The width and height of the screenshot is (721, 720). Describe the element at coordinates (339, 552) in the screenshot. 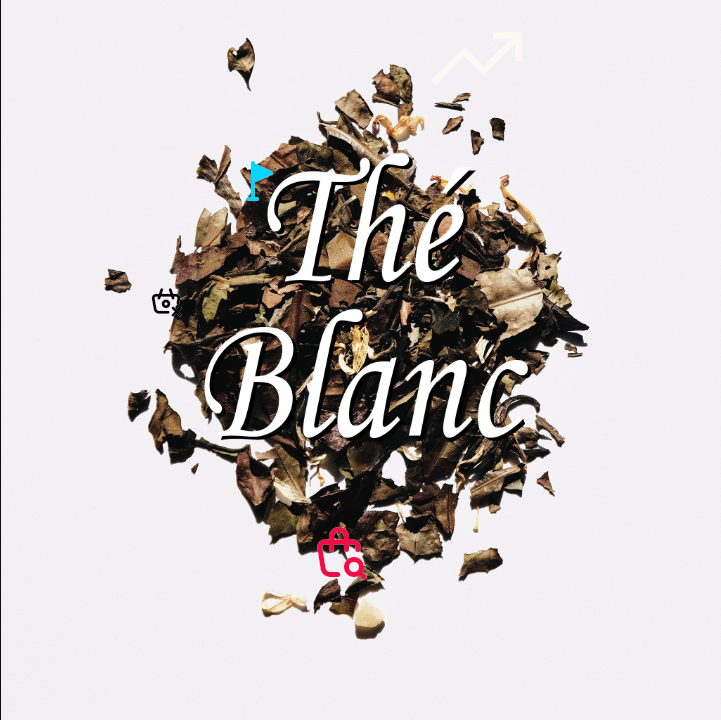

I see `search your shopping bag or cart` at that location.